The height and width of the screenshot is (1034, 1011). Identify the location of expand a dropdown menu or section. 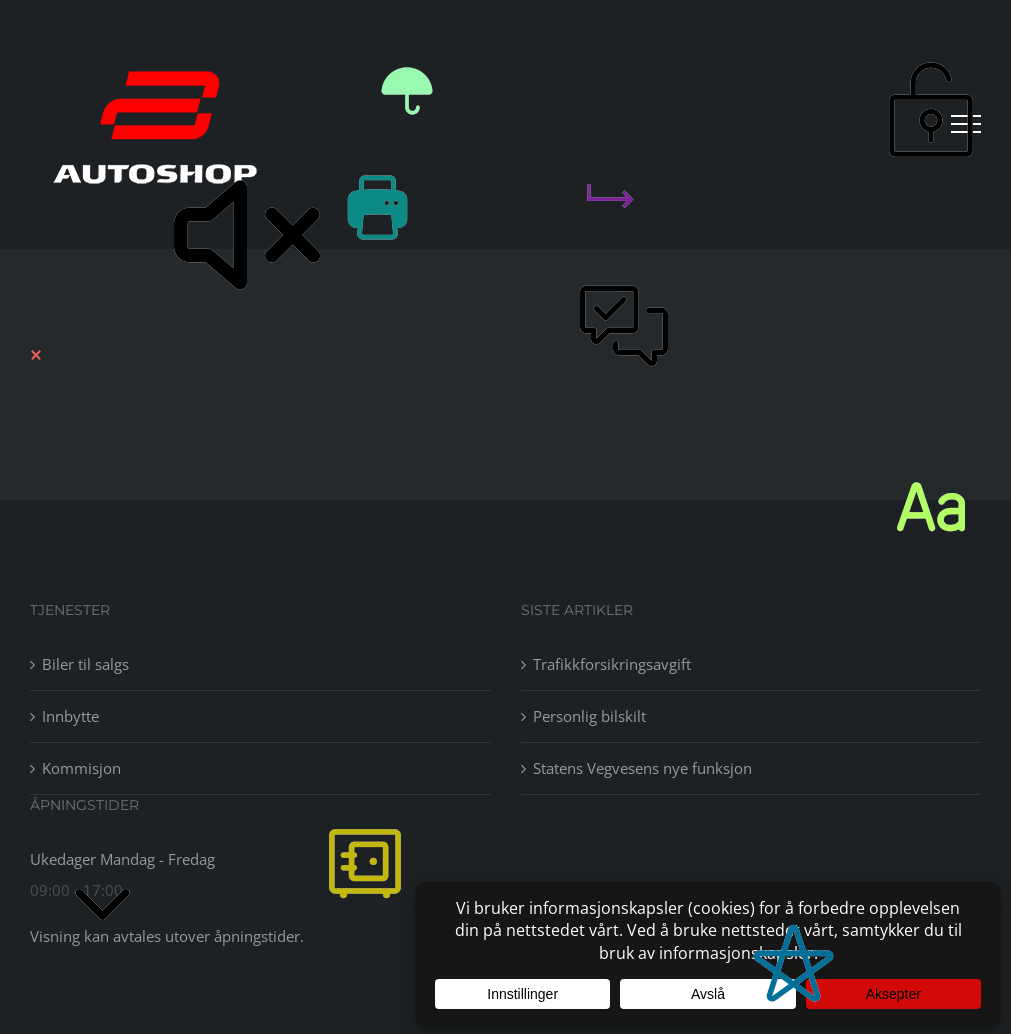
(102, 904).